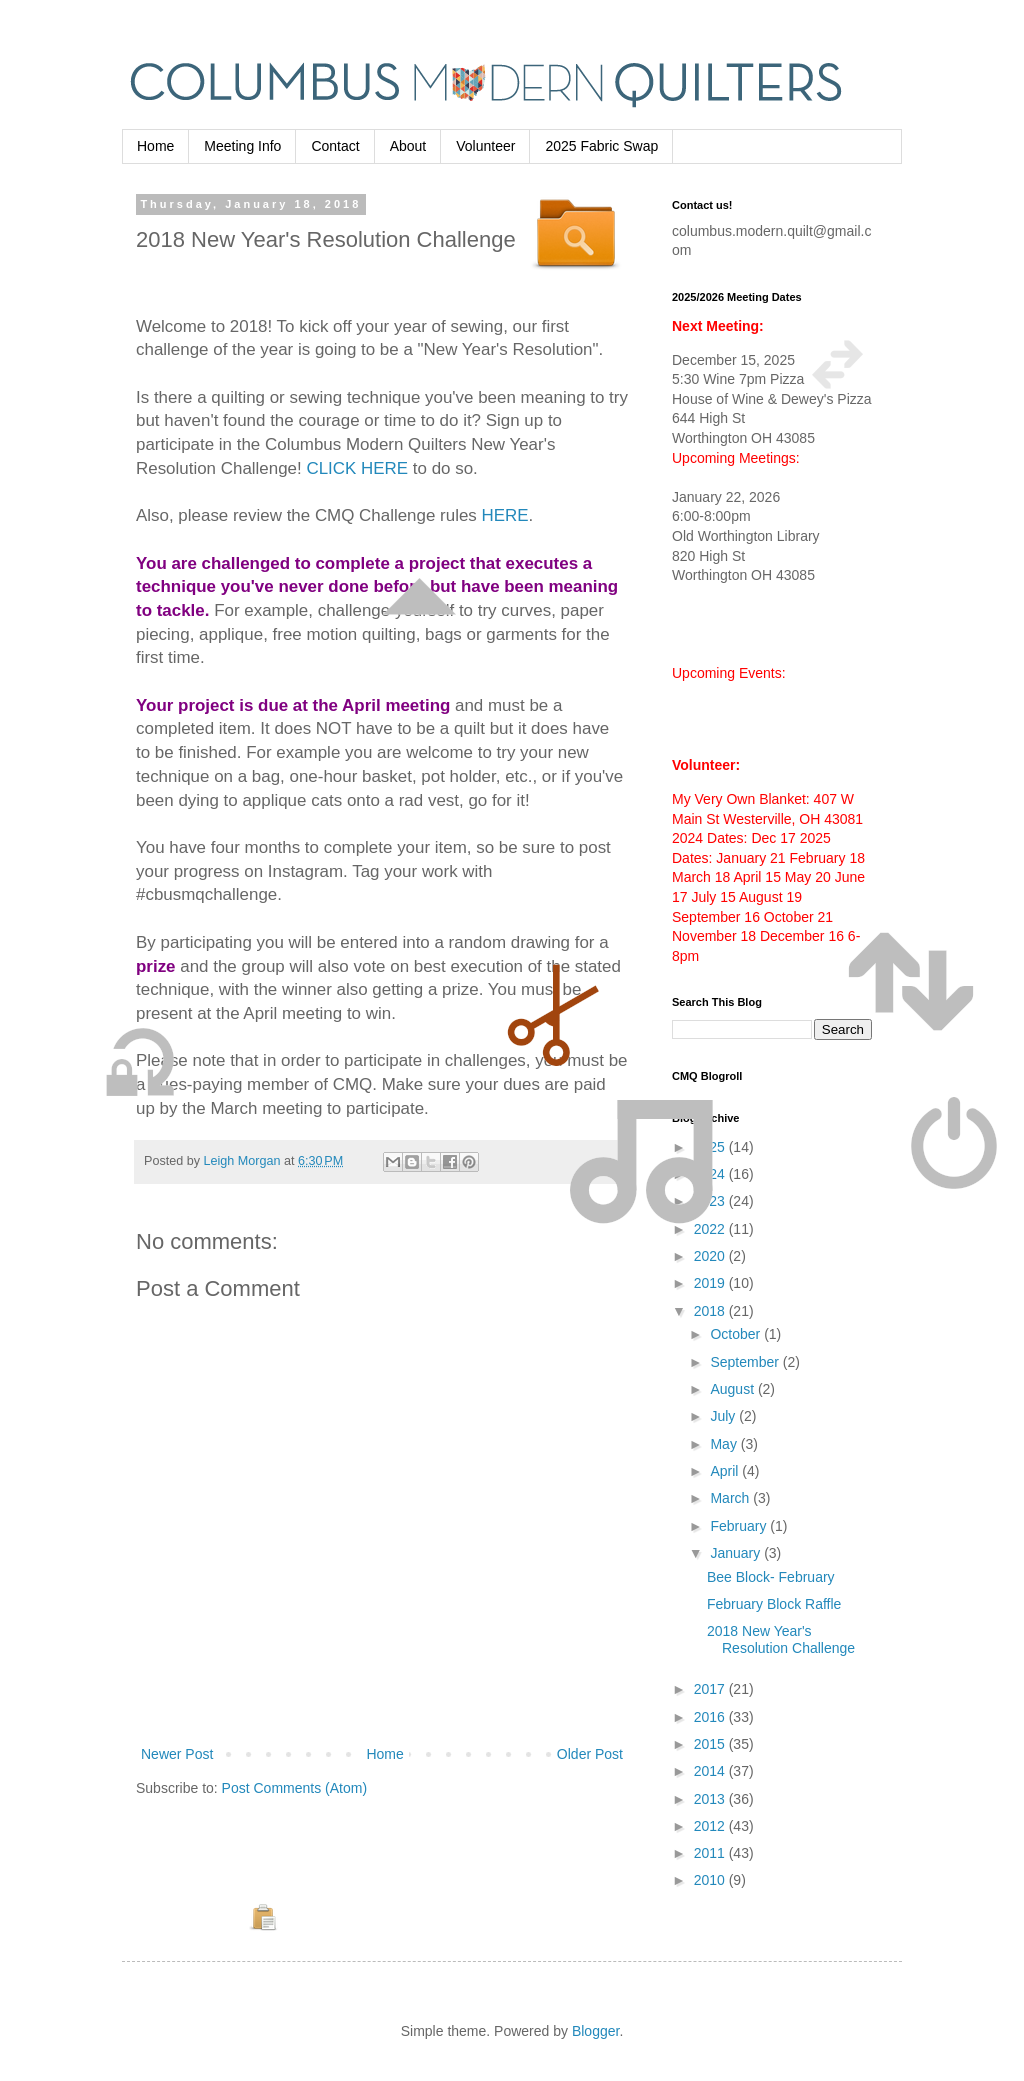  Describe the element at coordinates (142, 1064) in the screenshot. I see `screen rotation is locked` at that location.